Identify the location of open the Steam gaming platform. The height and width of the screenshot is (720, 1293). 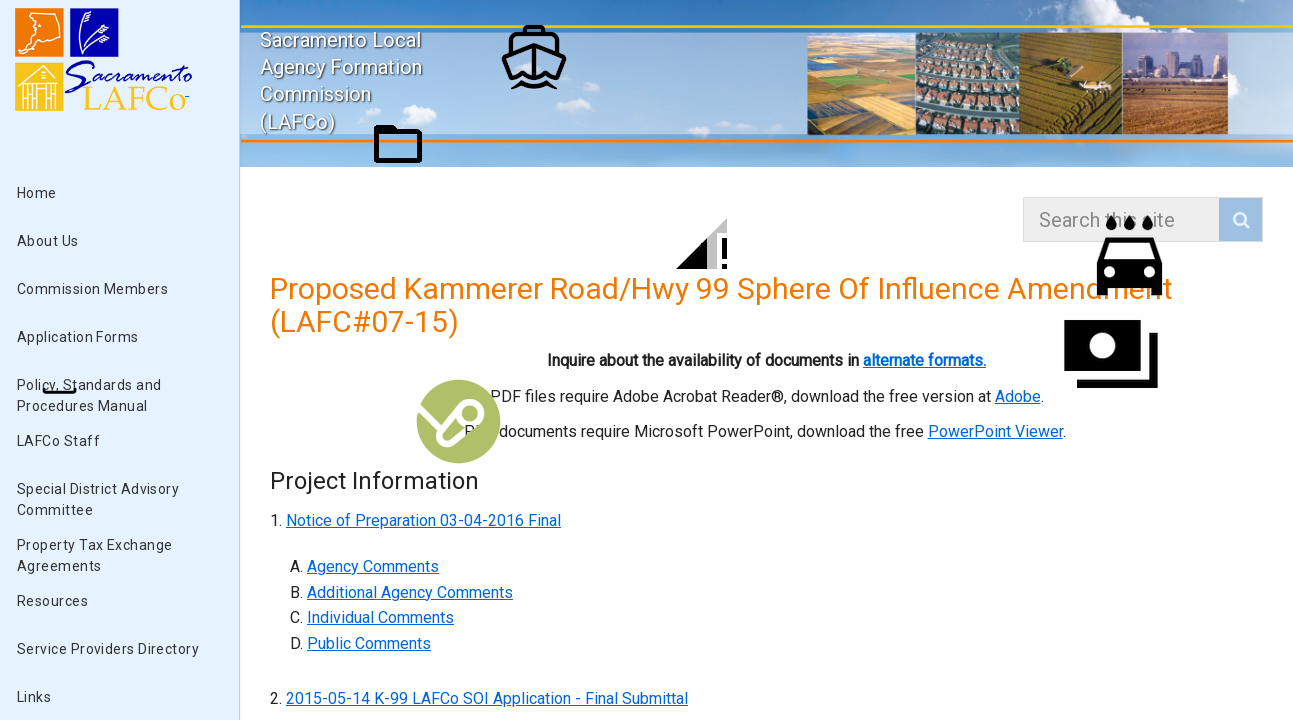
(458, 421).